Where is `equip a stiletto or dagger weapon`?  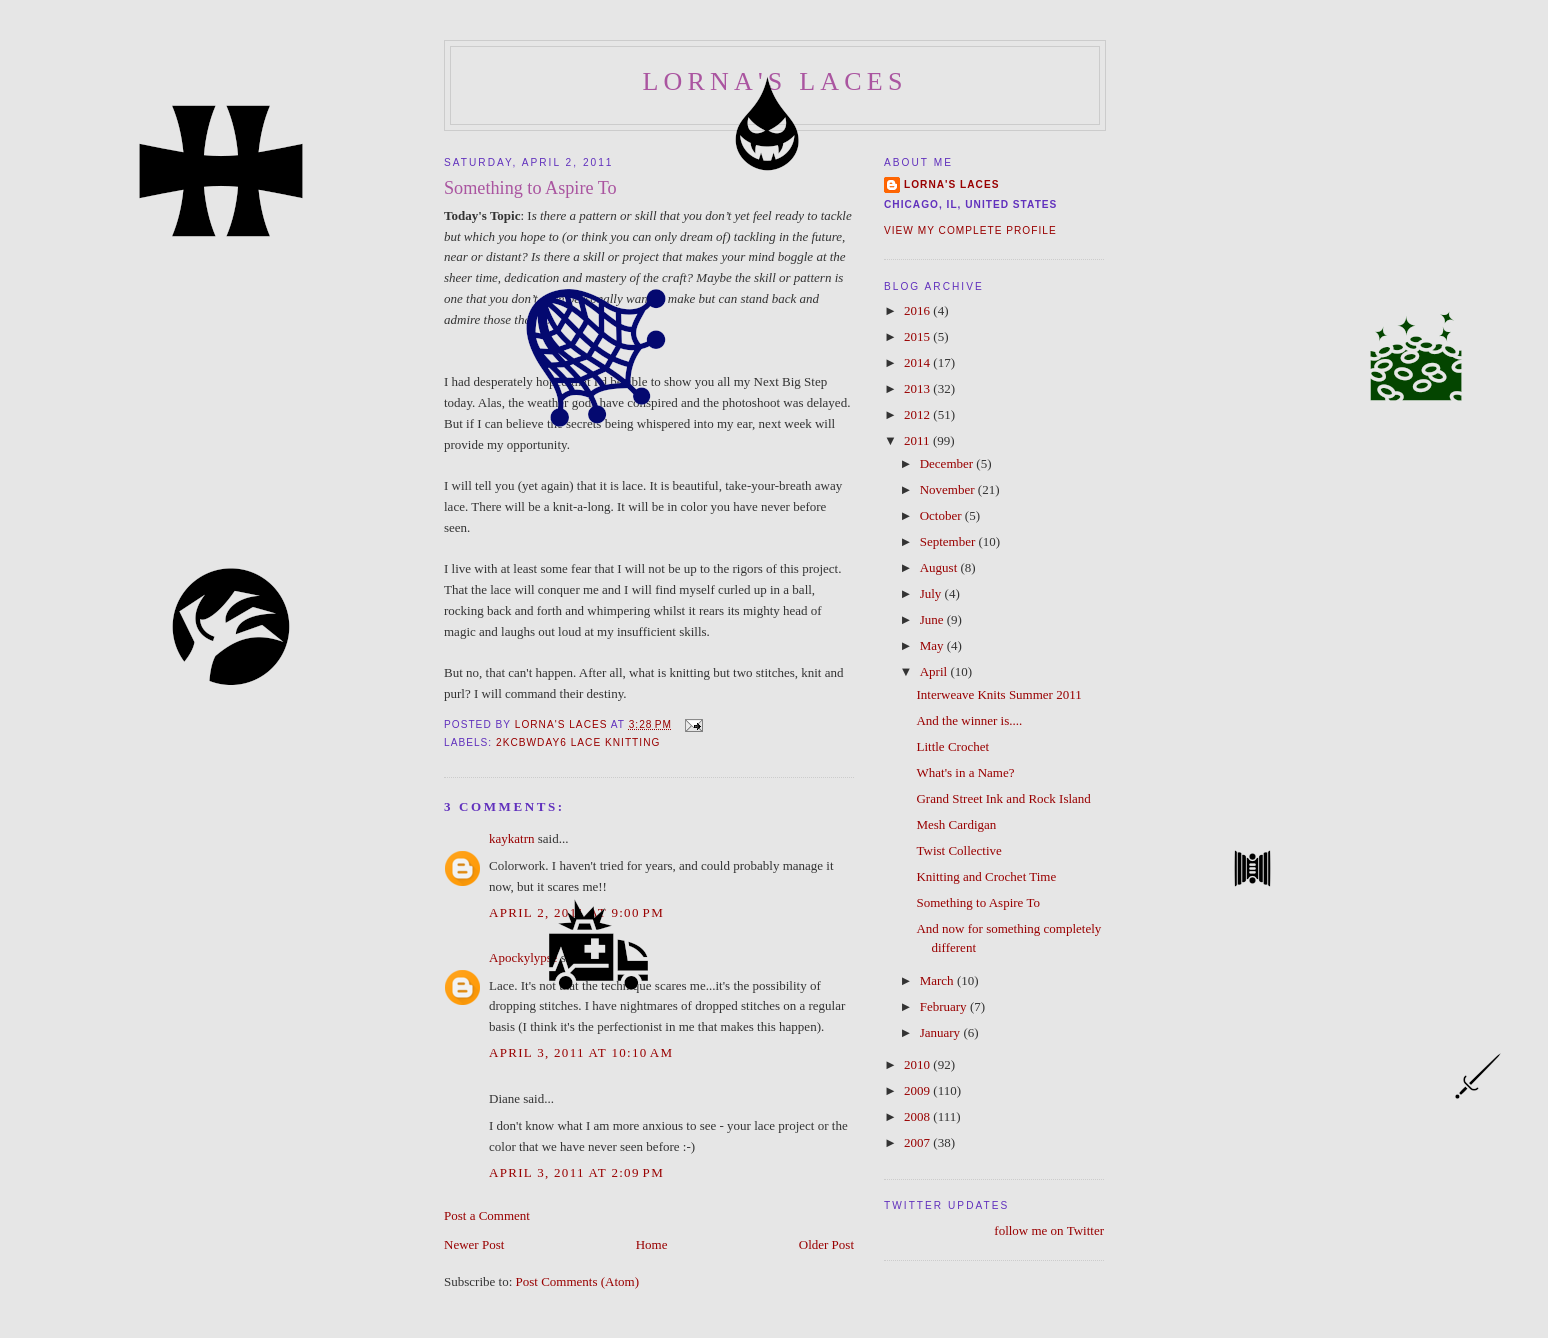 equip a stiletto or dagger weapon is located at coordinates (1478, 1076).